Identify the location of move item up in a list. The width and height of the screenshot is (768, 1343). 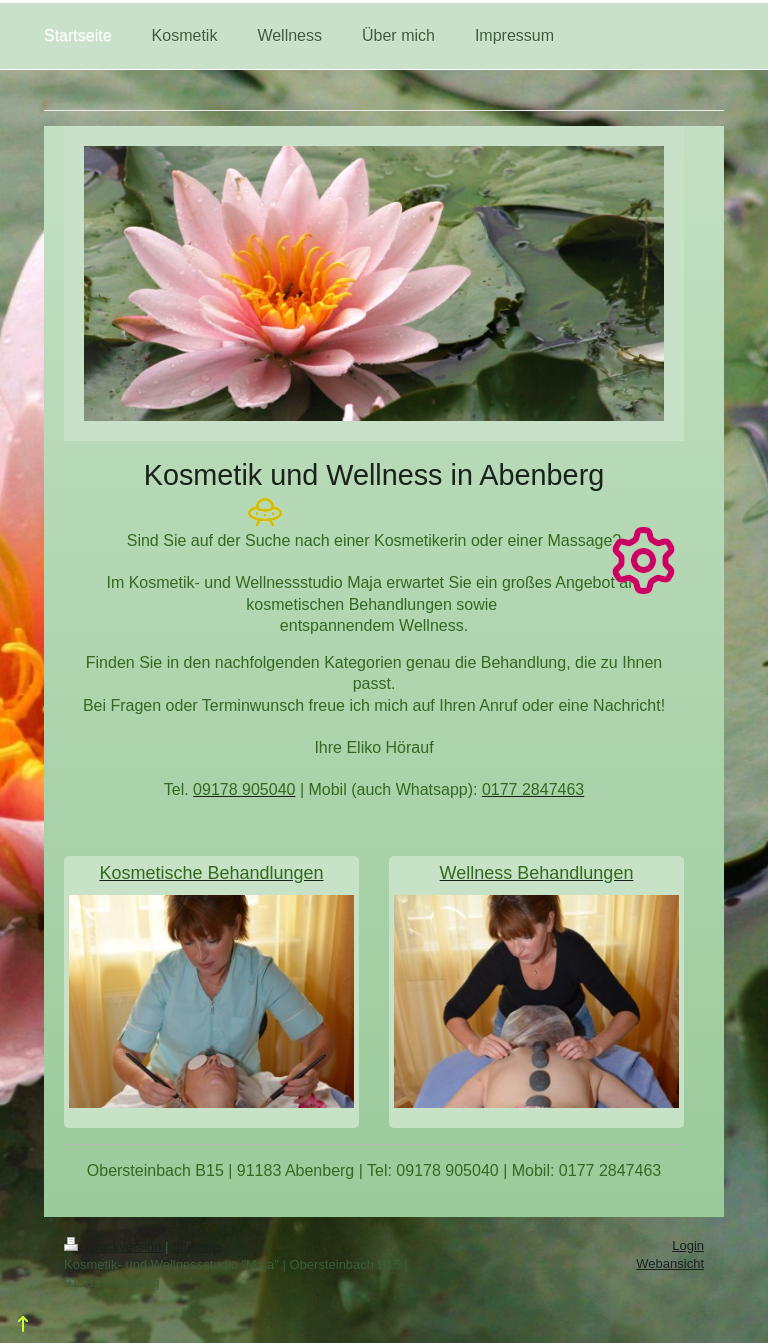
(23, 1324).